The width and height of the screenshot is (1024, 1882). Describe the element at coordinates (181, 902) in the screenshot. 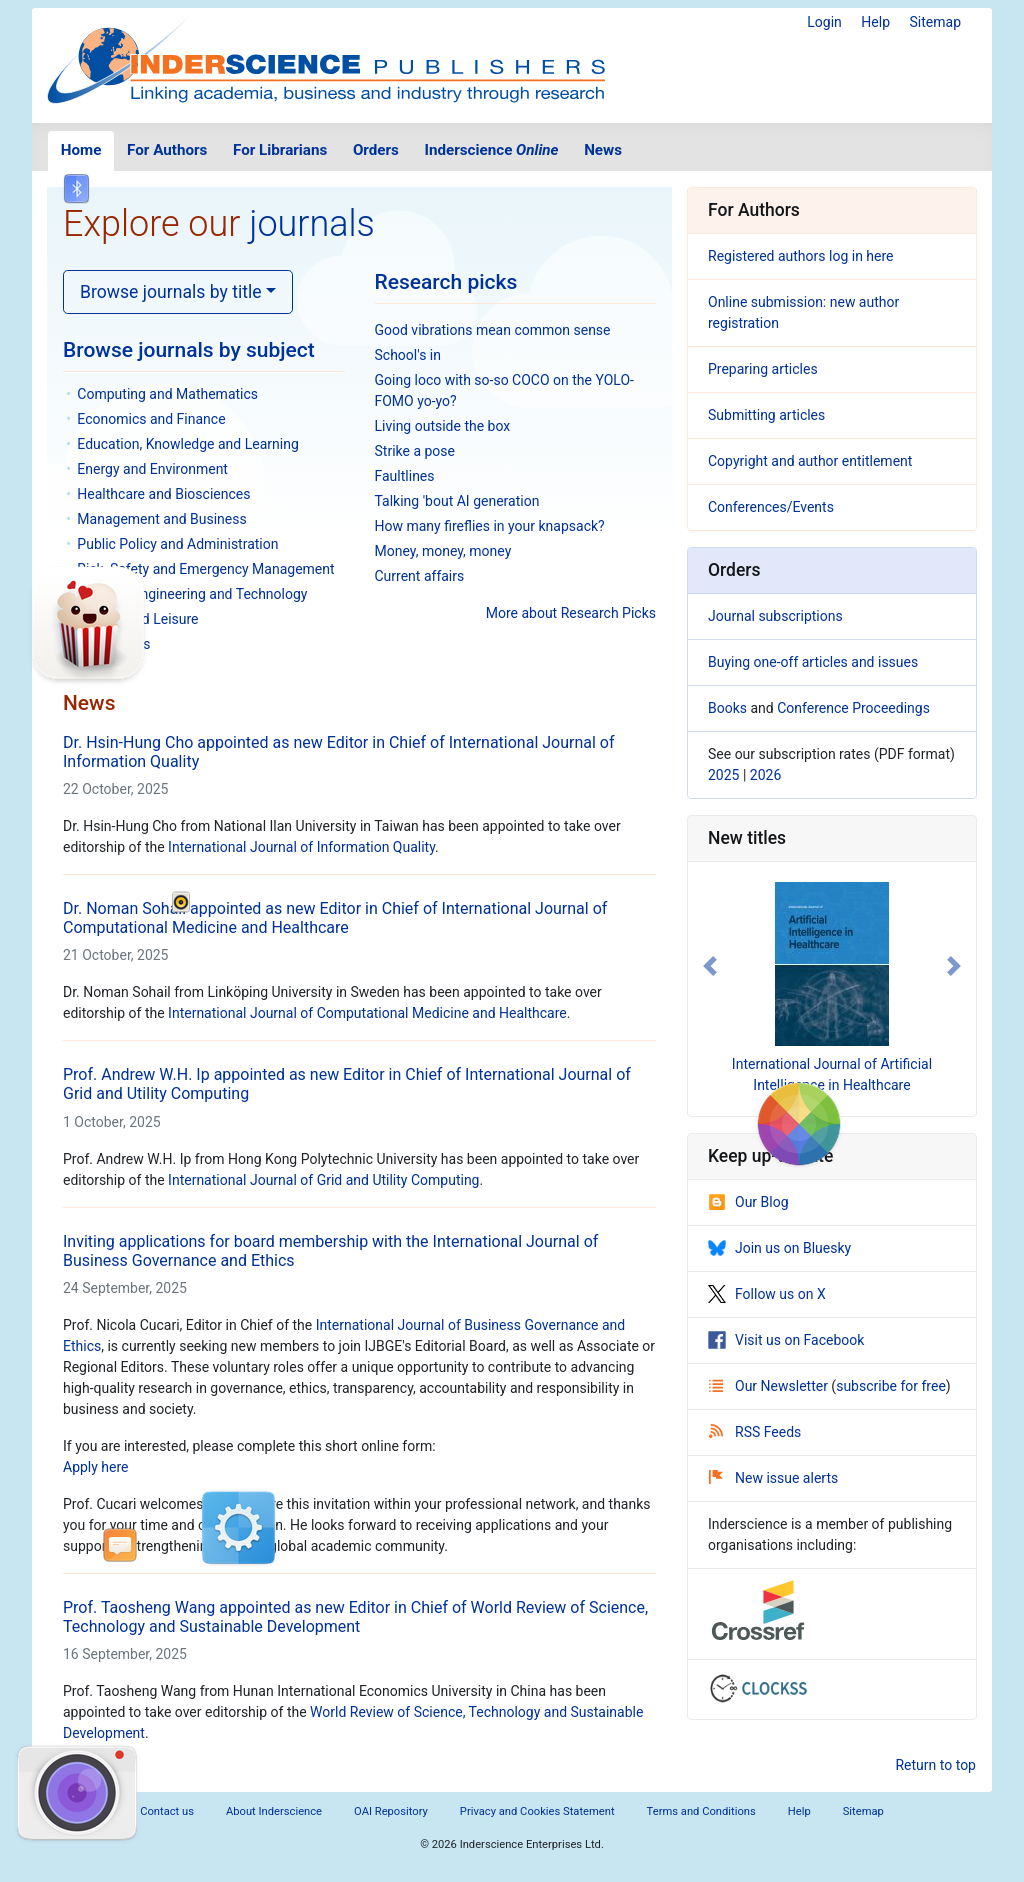

I see `open rhythmbox music player` at that location.